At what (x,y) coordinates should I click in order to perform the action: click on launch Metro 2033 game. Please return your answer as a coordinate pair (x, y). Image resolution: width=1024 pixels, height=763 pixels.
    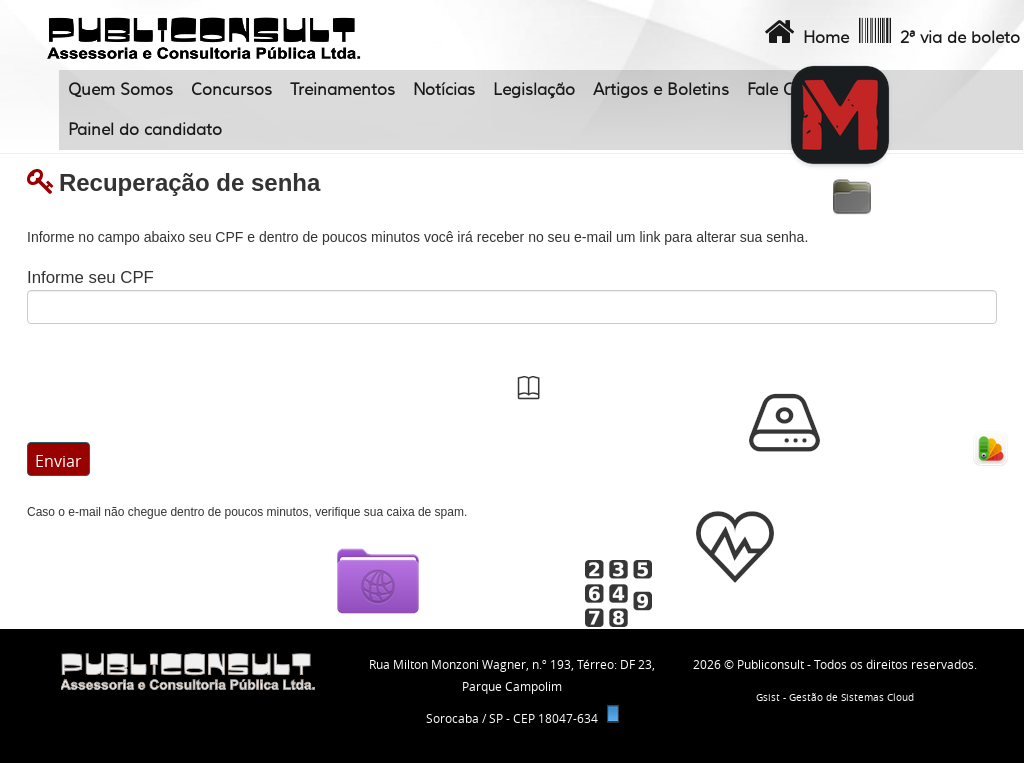
    Looking at the image, I should click on (840, 115).